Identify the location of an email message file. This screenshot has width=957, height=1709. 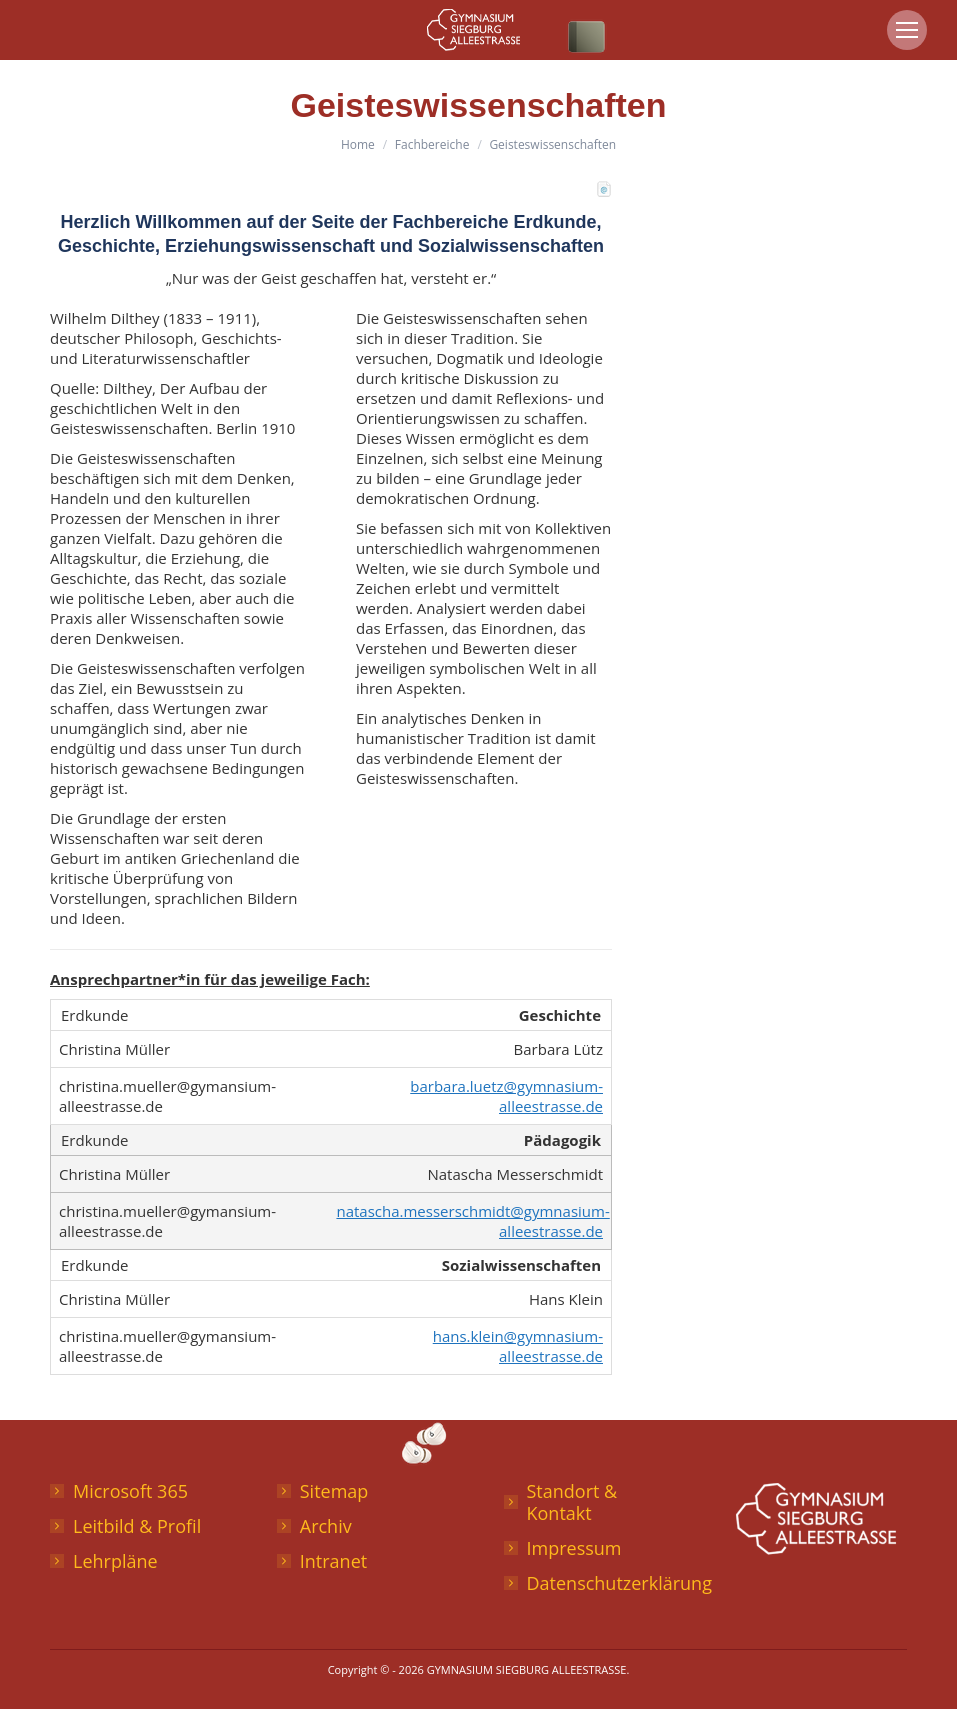
(604, 189).